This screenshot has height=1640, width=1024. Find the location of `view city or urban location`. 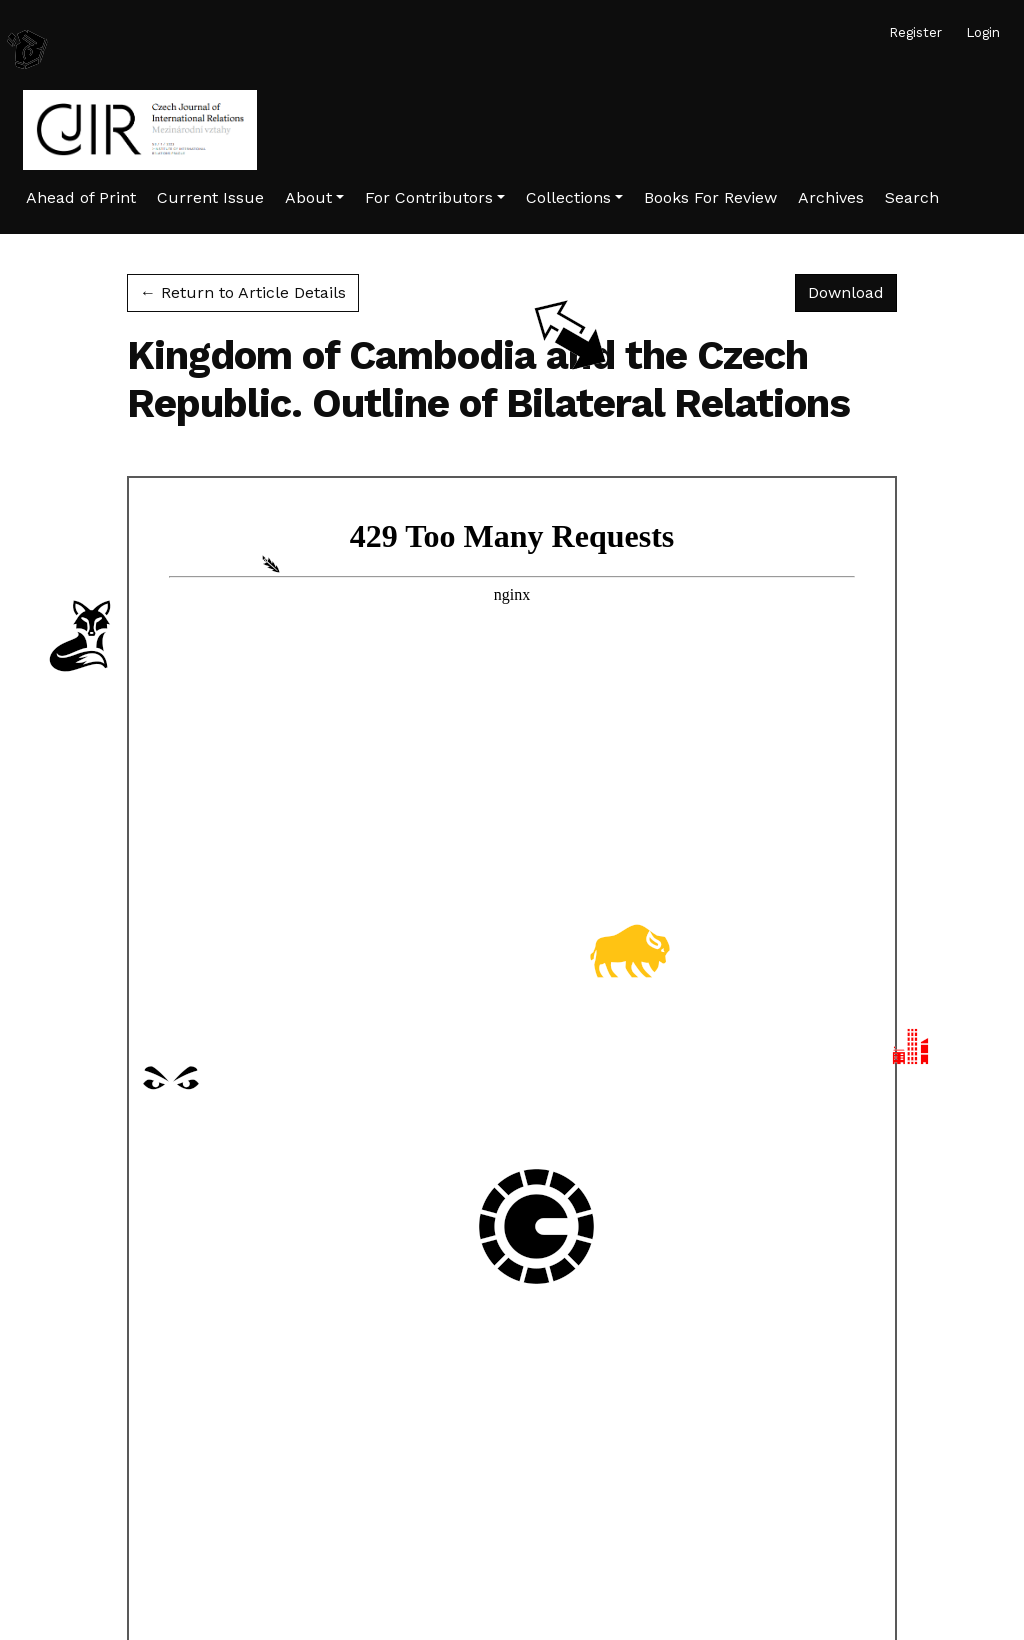

view city or urban location is located at coordinates (910, 1046).